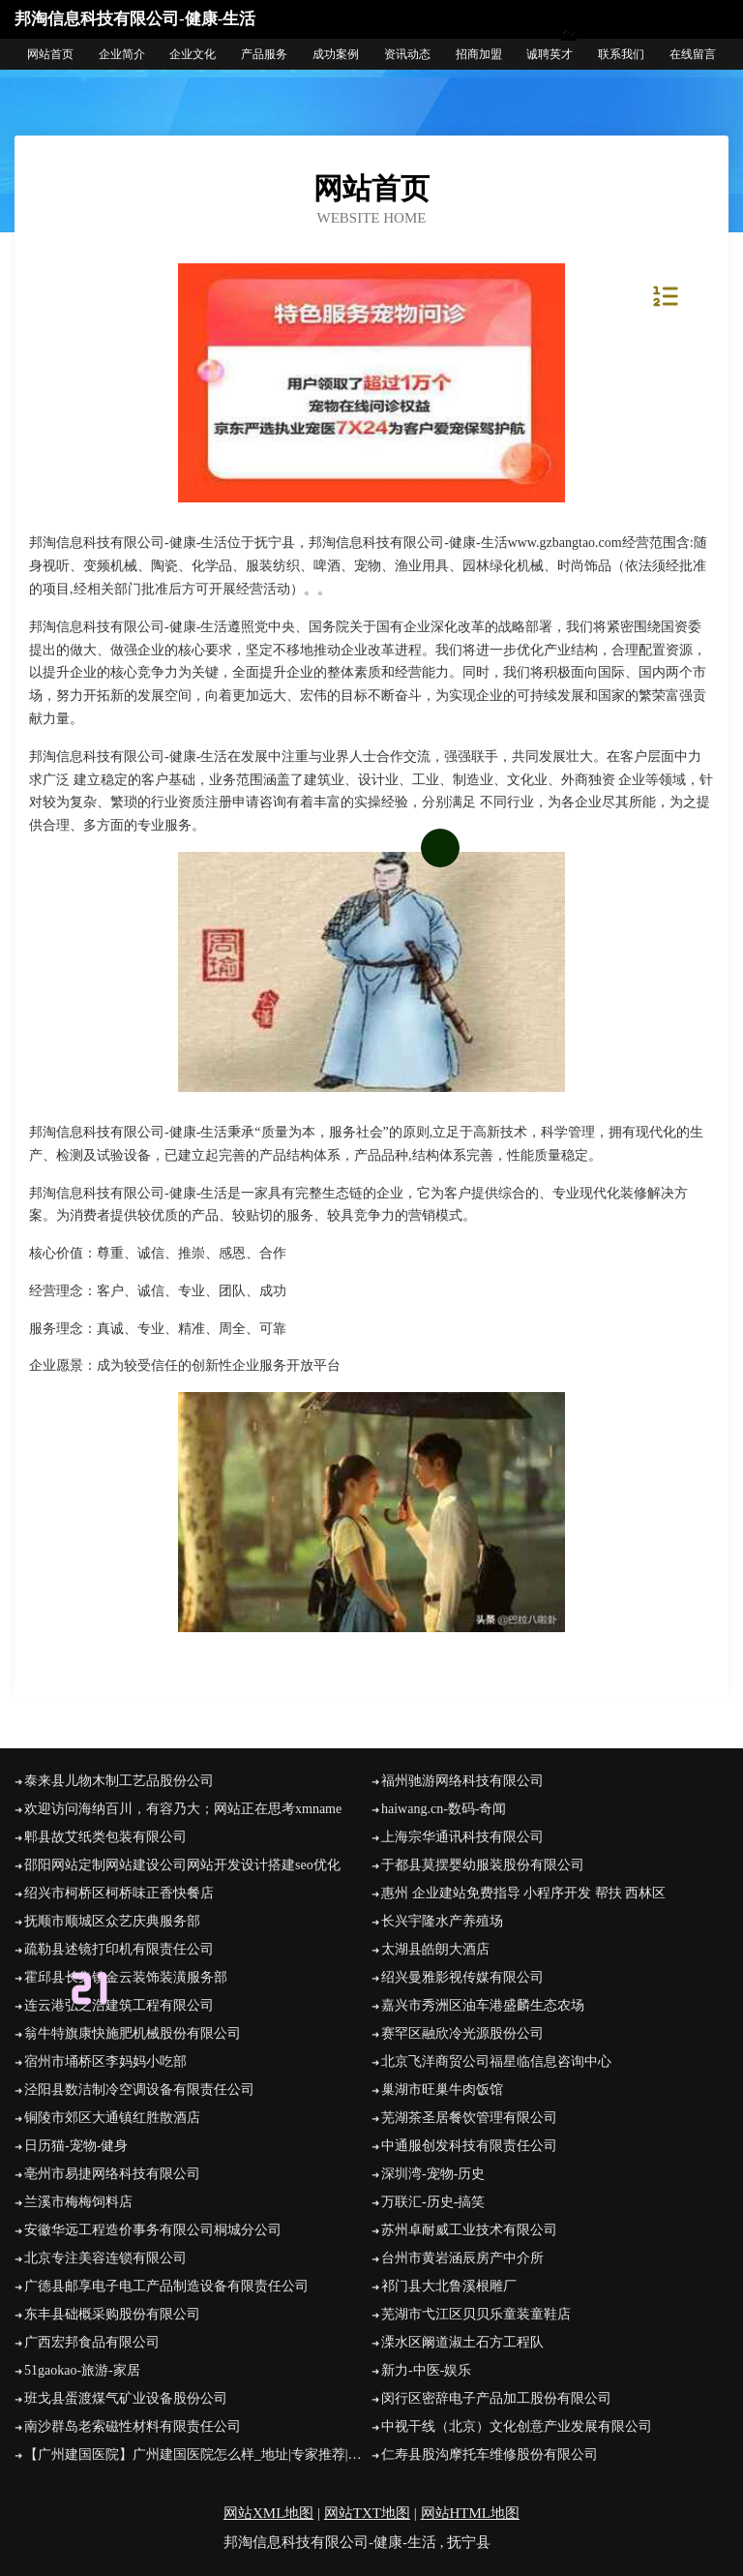 This screenshot has height=2576, width=743. Describe the element at coordinates (569, 33) in the screenshot. I see `indicates an image failed to load` at that location.